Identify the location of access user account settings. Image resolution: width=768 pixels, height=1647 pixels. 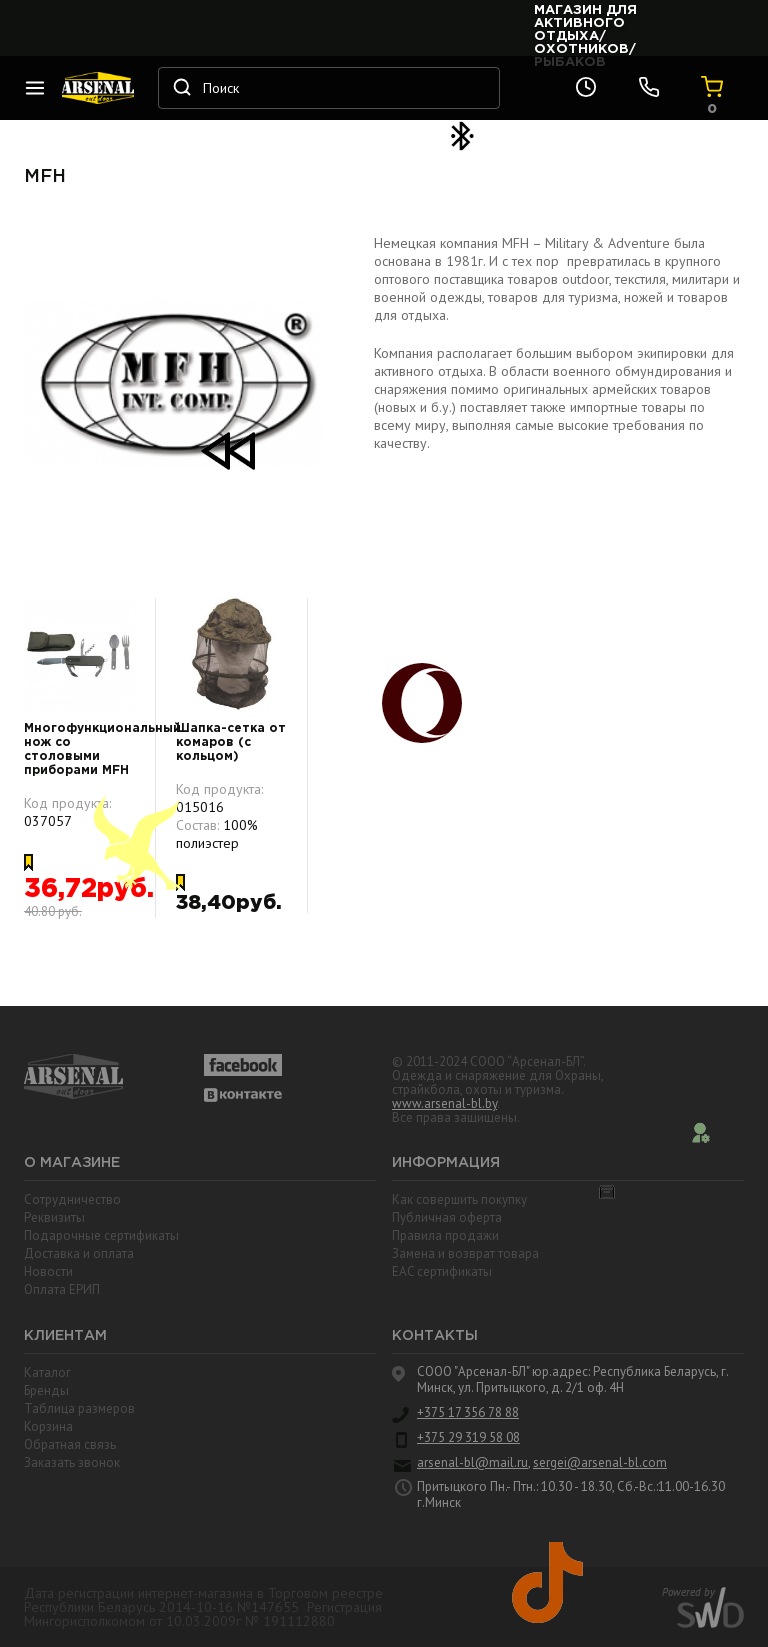
(700, 1133).